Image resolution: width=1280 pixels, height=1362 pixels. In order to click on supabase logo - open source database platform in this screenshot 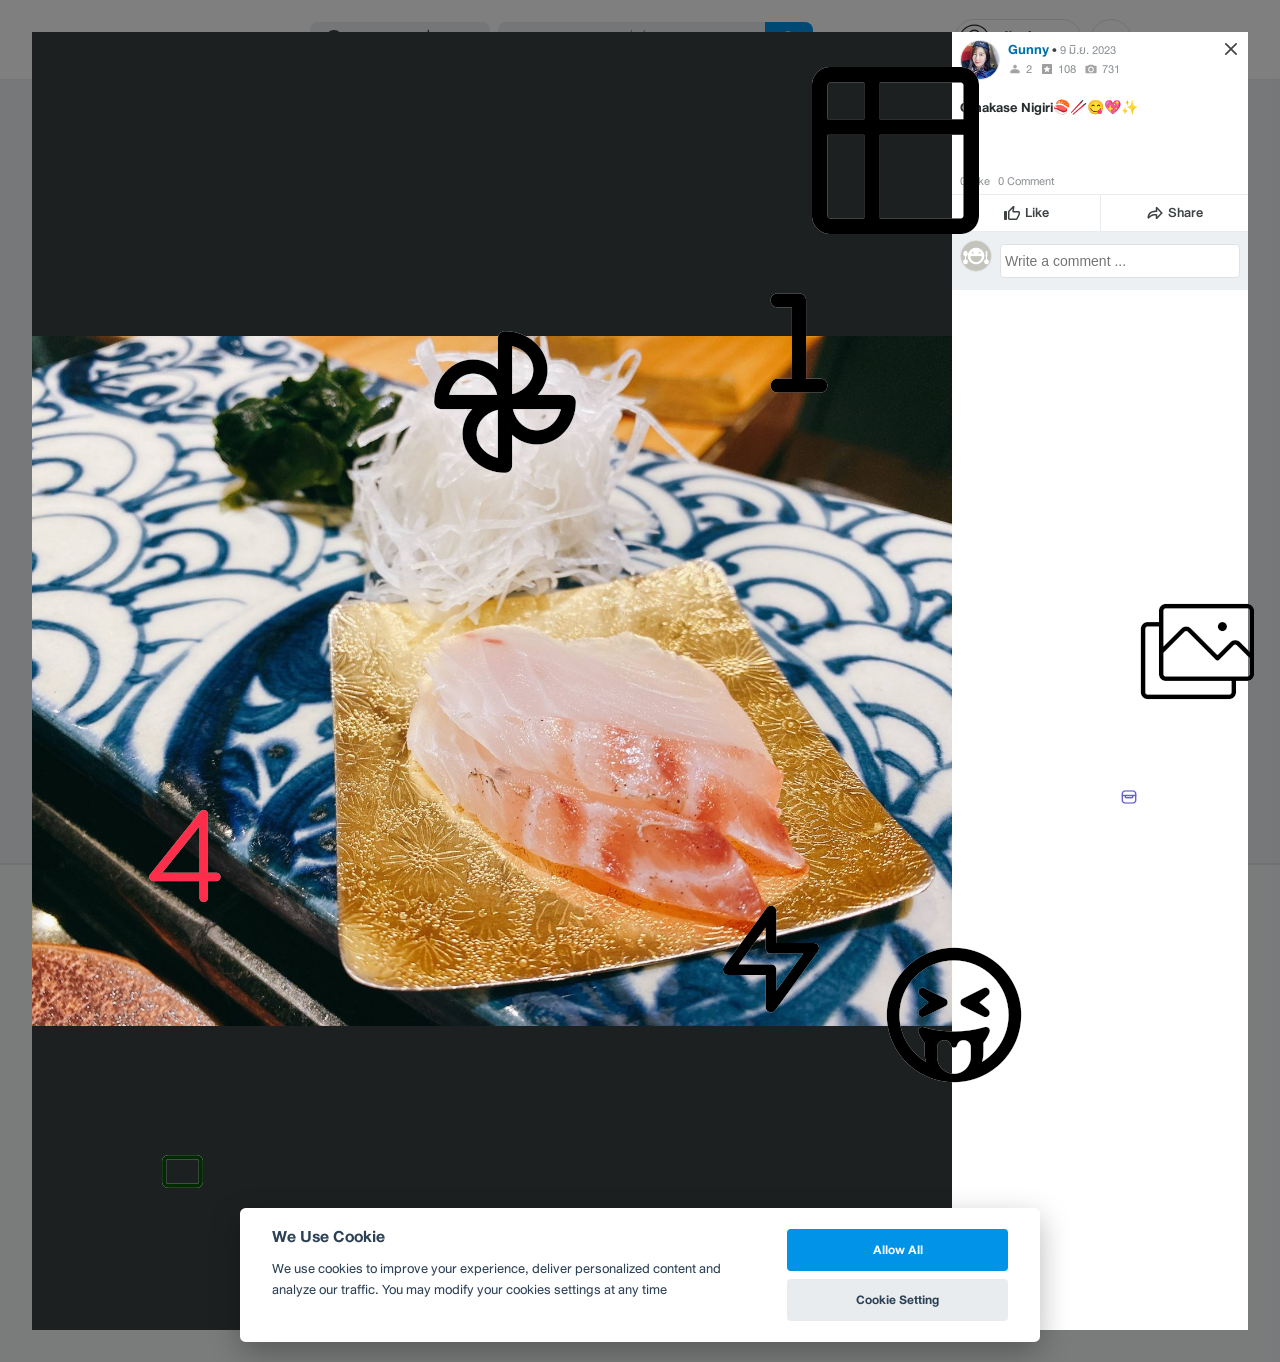, I will do `click(771, 959)`.